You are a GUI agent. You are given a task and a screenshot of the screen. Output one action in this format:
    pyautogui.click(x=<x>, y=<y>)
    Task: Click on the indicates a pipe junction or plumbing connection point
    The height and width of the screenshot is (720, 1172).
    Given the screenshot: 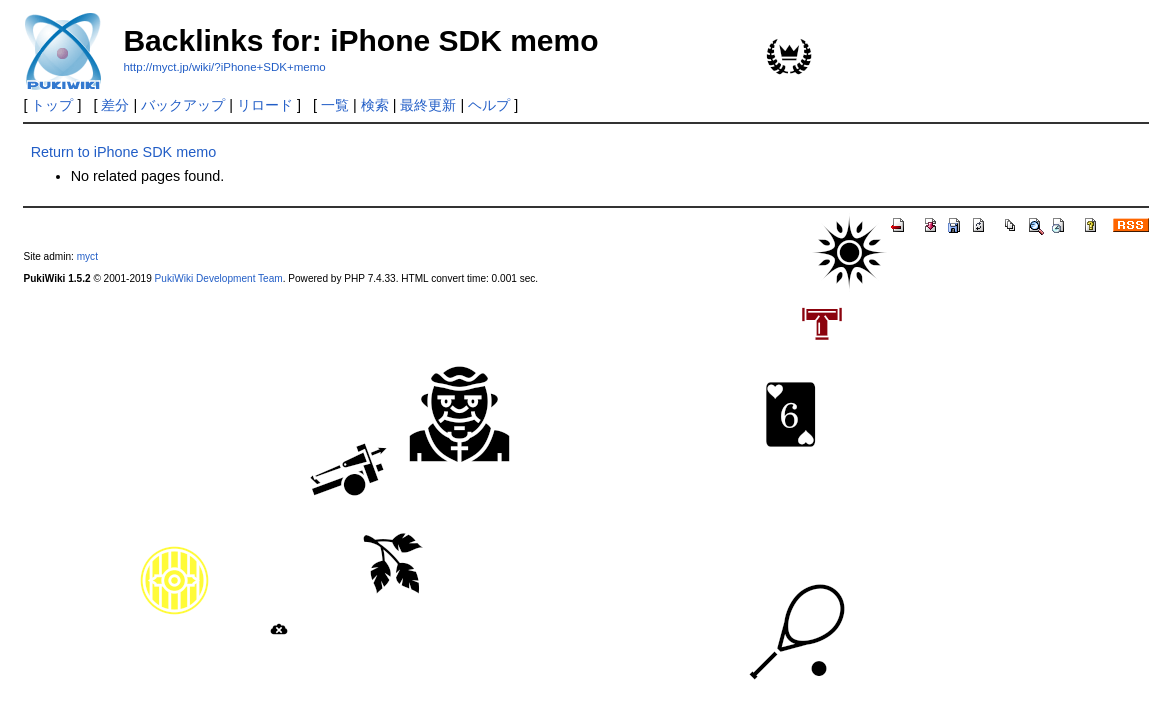 What is the action you would take?
    pyautogui.click(x=822, y=320)
    